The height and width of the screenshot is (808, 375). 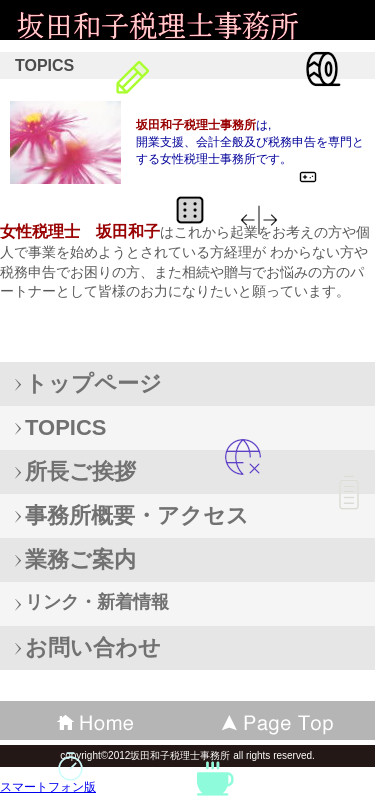 I want to click on expand content horizontally, so click(x=259, y=220).